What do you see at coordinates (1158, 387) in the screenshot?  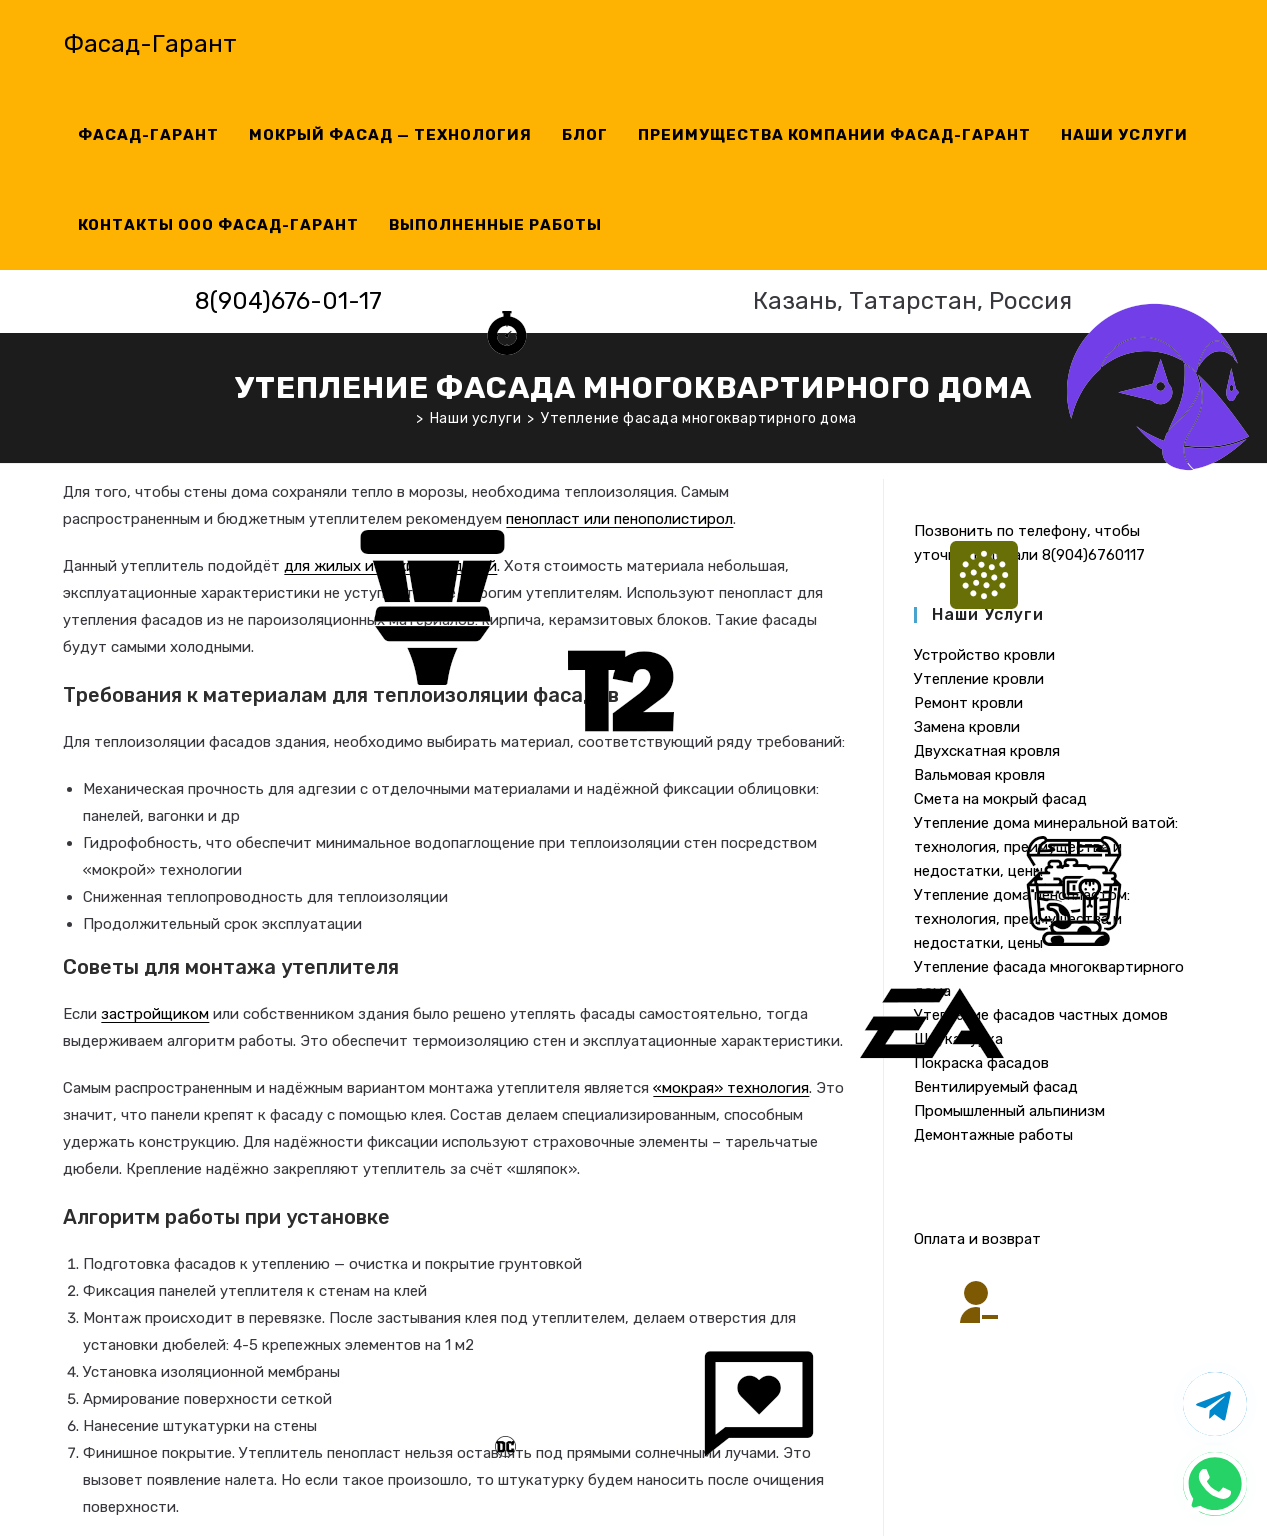 I see `prestashop e-commerce platform logo` at bounding box center [1158, 387].